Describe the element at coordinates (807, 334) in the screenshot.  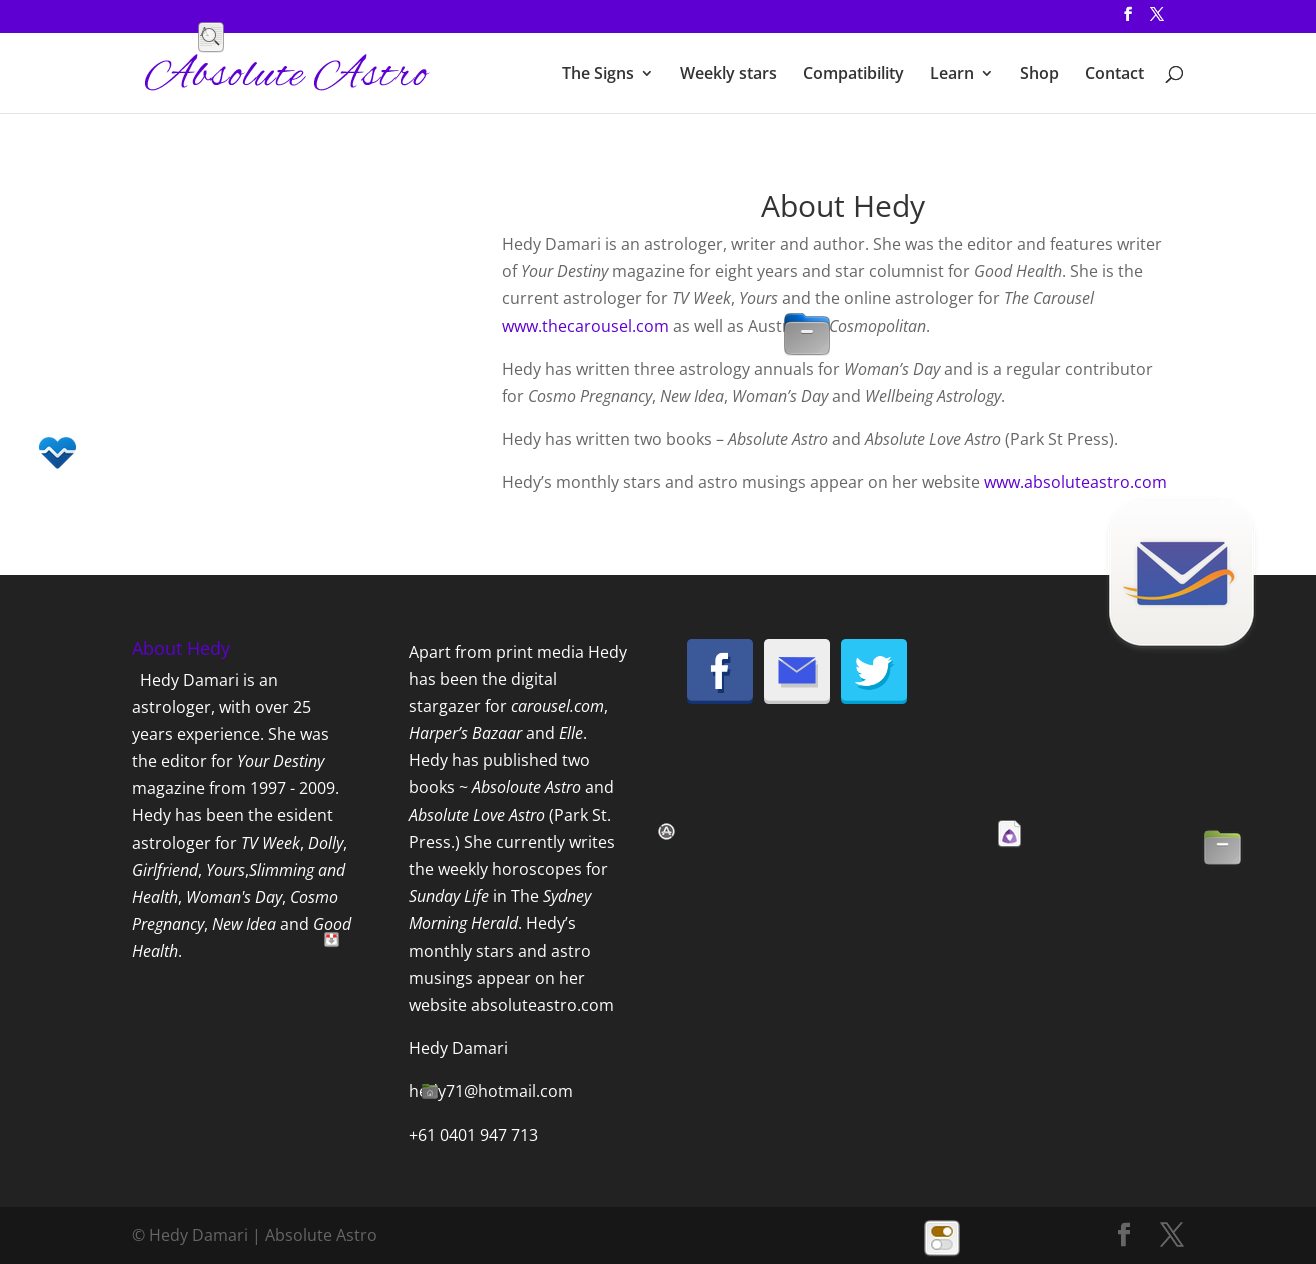
I see `open the file manager application` at that location.